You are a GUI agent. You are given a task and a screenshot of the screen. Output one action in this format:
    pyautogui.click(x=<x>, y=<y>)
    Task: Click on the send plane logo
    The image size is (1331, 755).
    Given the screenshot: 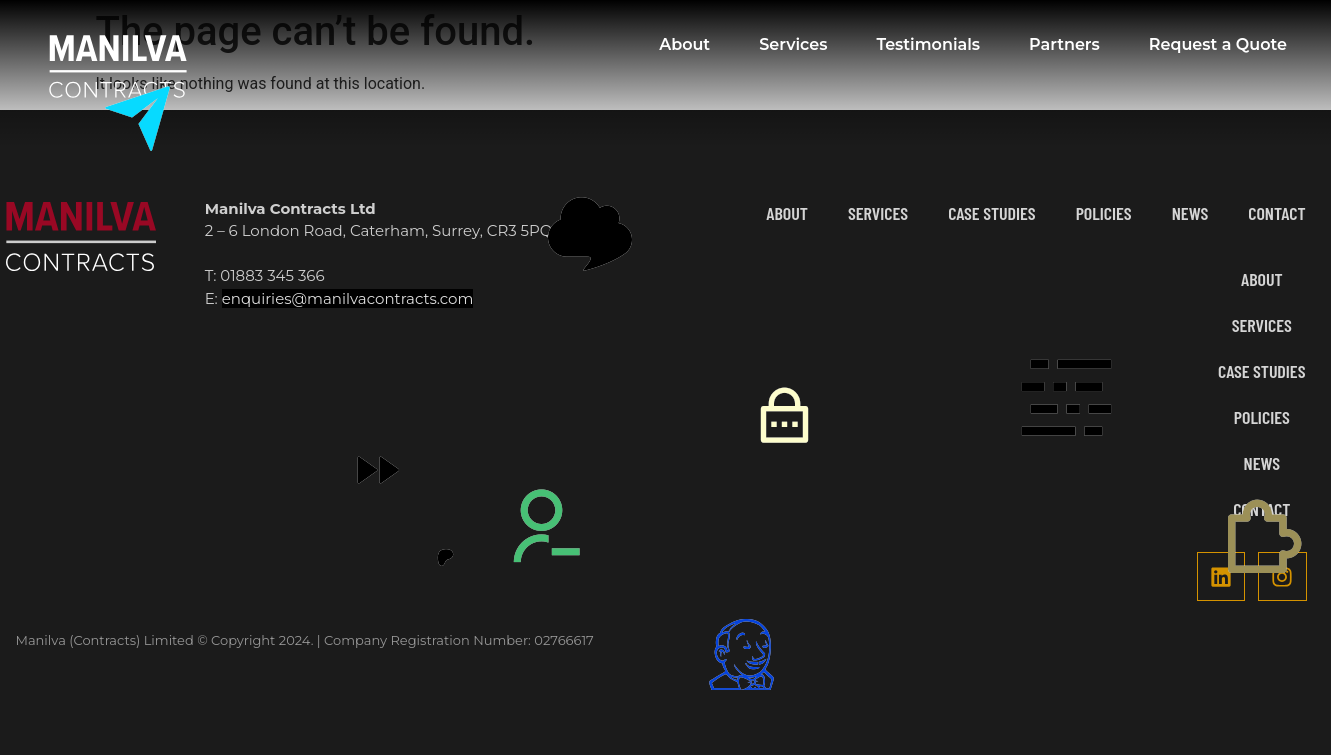 What is the action you would take?
    pyautogui.click(x=138, y=117)
    